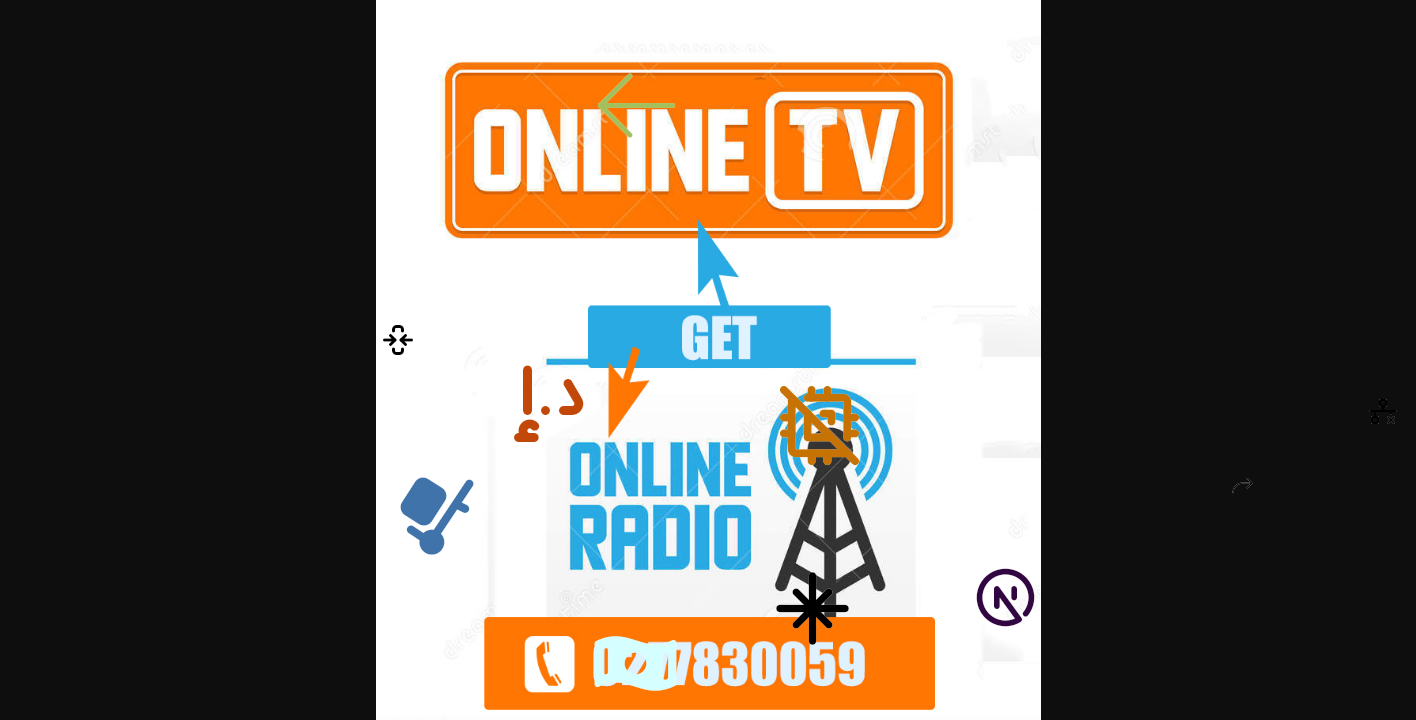 This screenshot has height=720, width=1416. I want to click on go back to the previous screen, so click(636, 105).